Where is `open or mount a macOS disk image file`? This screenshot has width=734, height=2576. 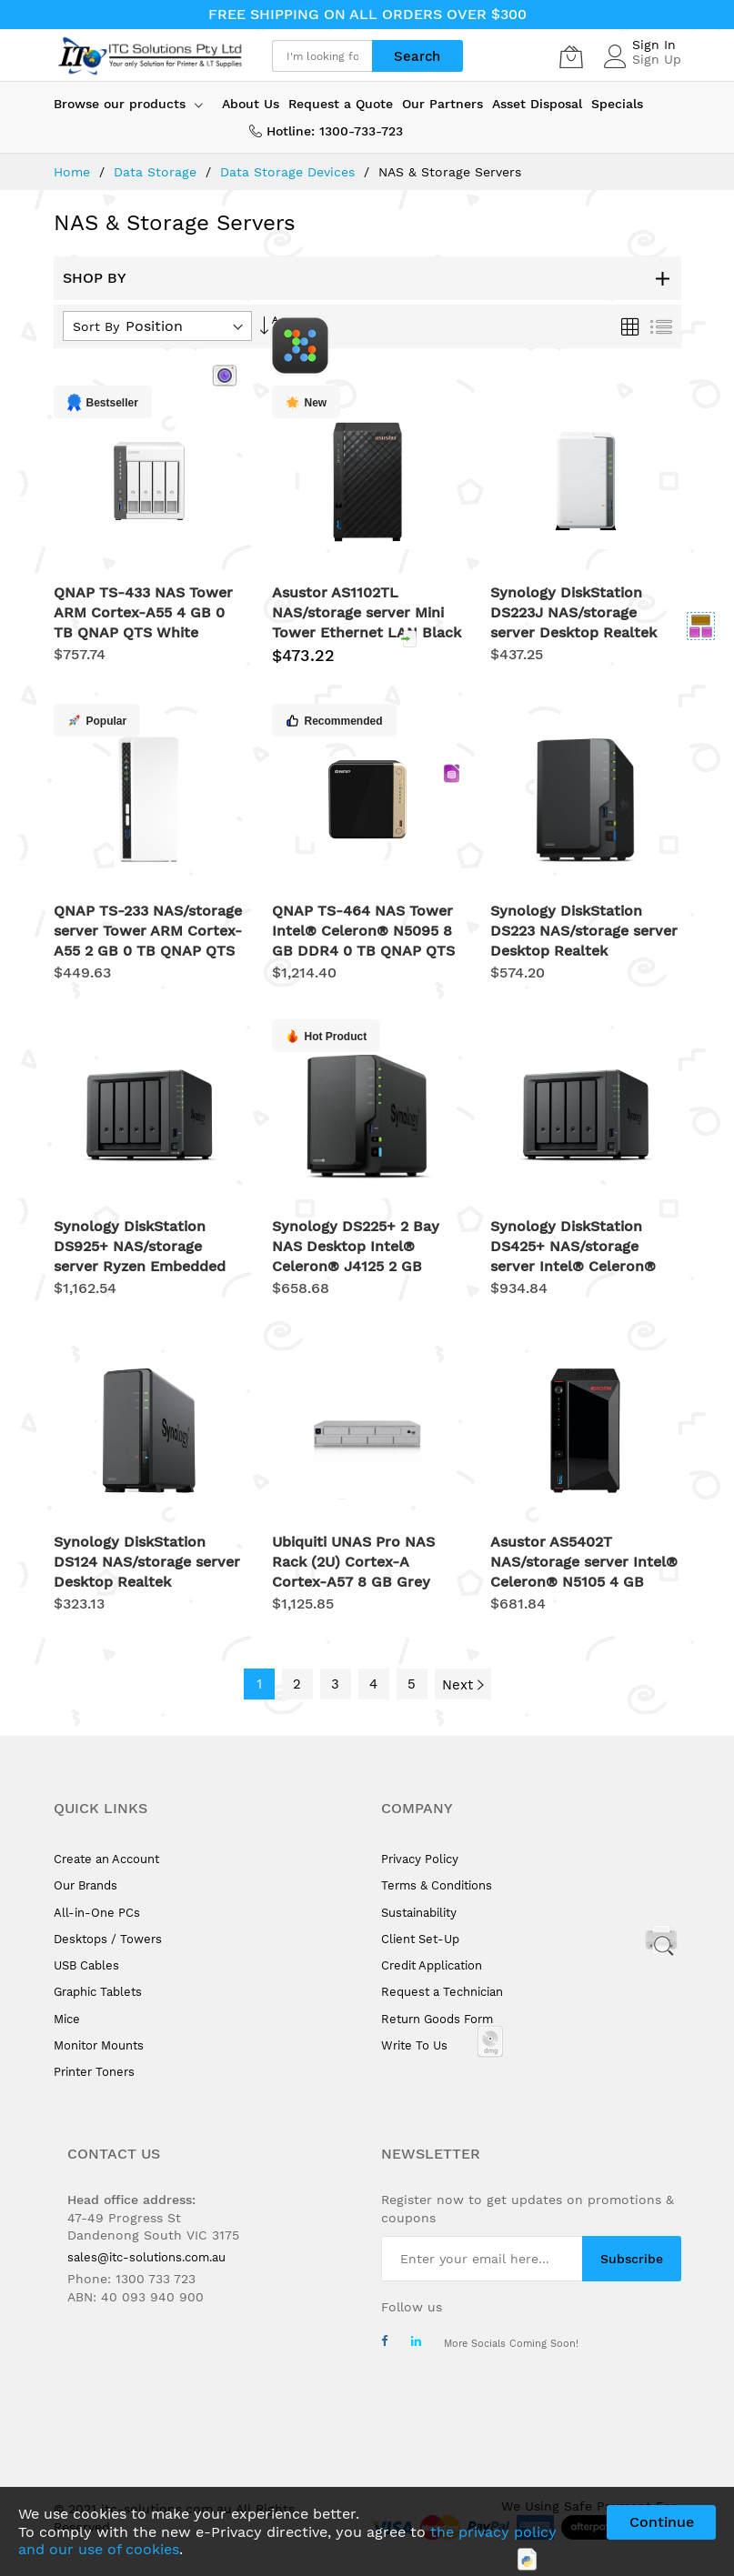 open or mount a macOS disk image file is located at coordinates (490, 2041).